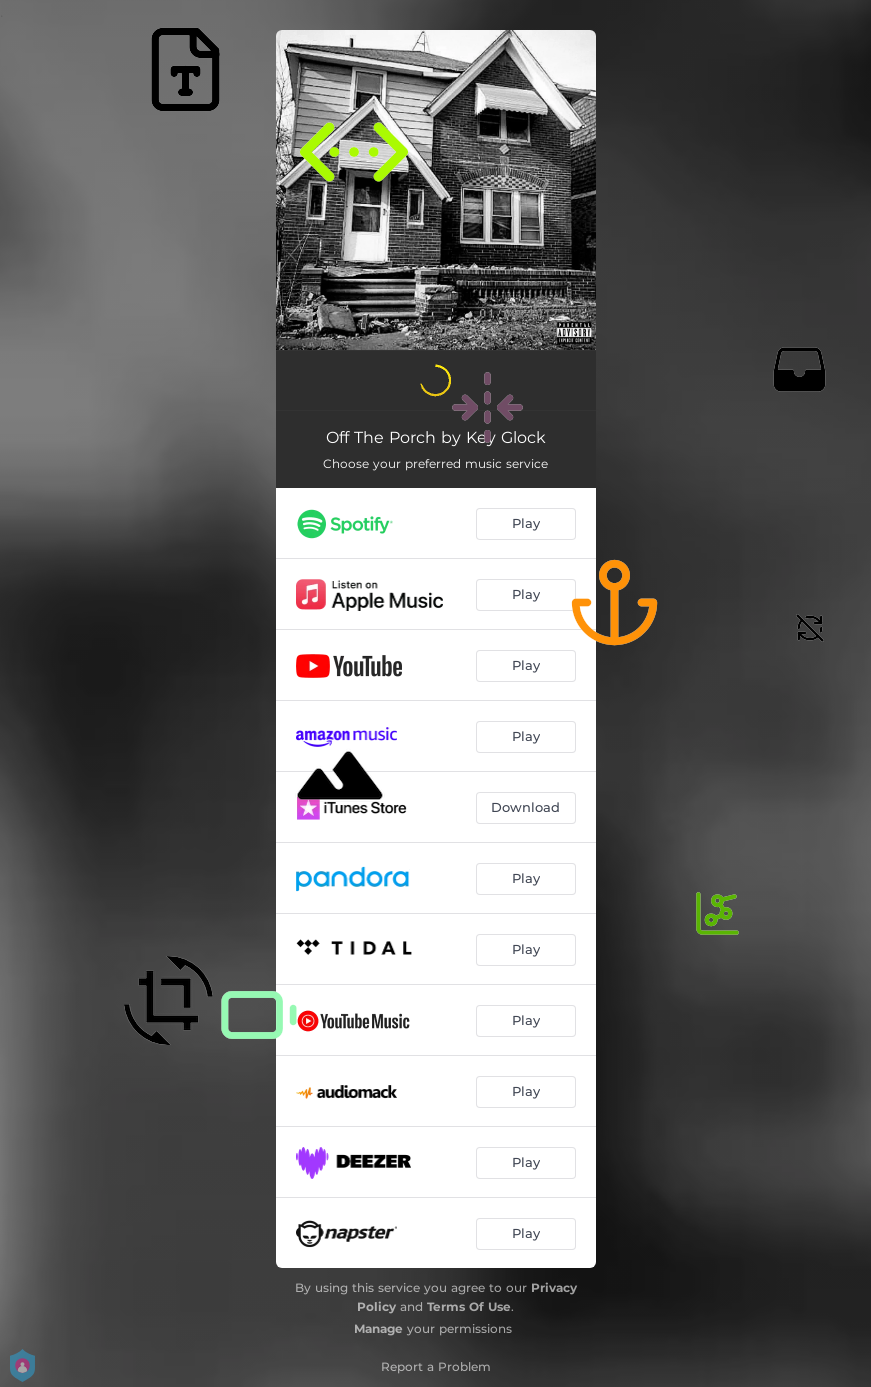 This screenshot has width=871, height=1387. Describe the element at coordinates (259, 1015) in the screenshot. I see `indicates current battery level` at that location.